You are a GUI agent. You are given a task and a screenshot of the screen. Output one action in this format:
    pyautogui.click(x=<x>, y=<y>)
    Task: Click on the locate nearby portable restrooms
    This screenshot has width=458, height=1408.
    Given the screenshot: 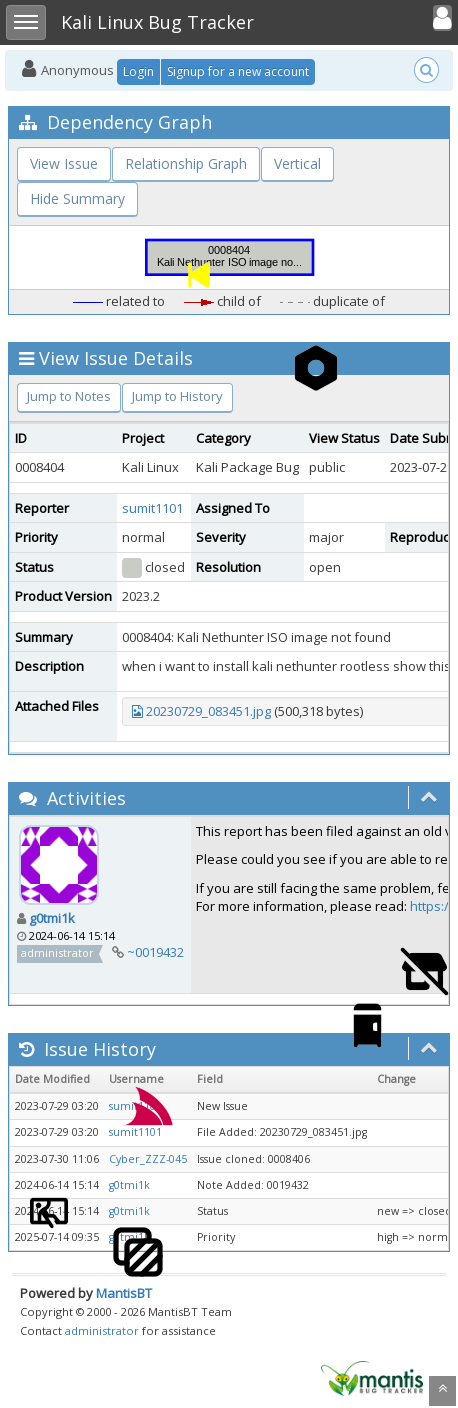 What is the action you would take?
    pyautogui.click(x=367, y=1025)
    